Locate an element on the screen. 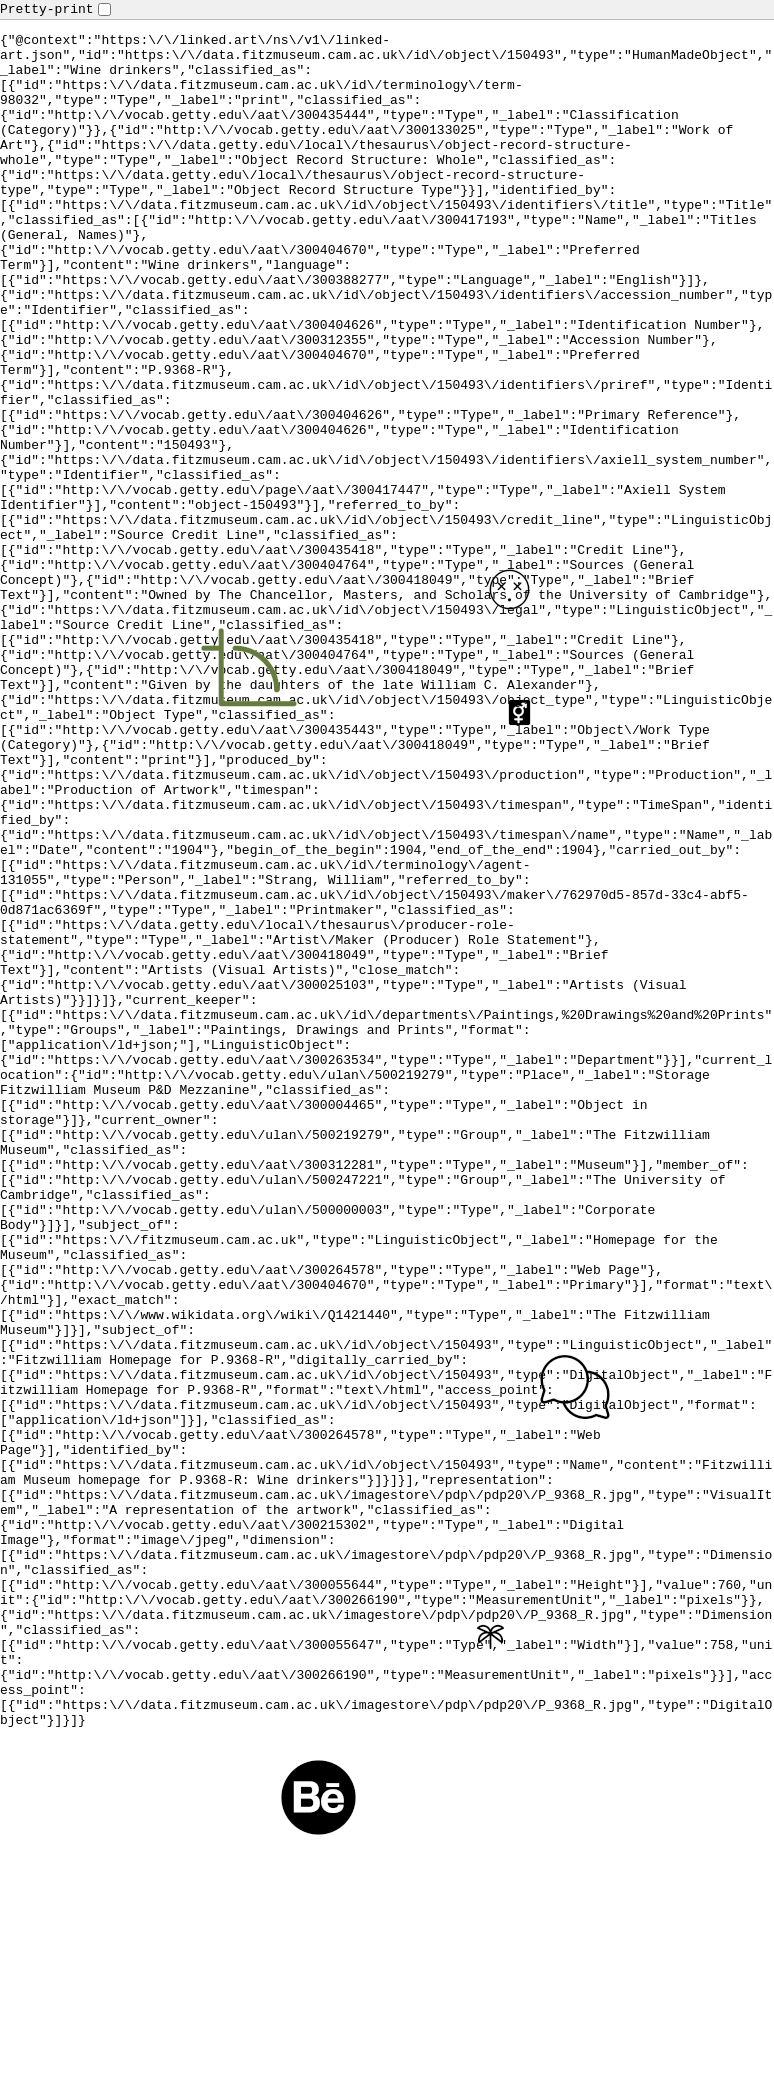 The width and height of the screenshot is (774, 2080). indicates intersex gender identity option is located at coordinates (519, 712).